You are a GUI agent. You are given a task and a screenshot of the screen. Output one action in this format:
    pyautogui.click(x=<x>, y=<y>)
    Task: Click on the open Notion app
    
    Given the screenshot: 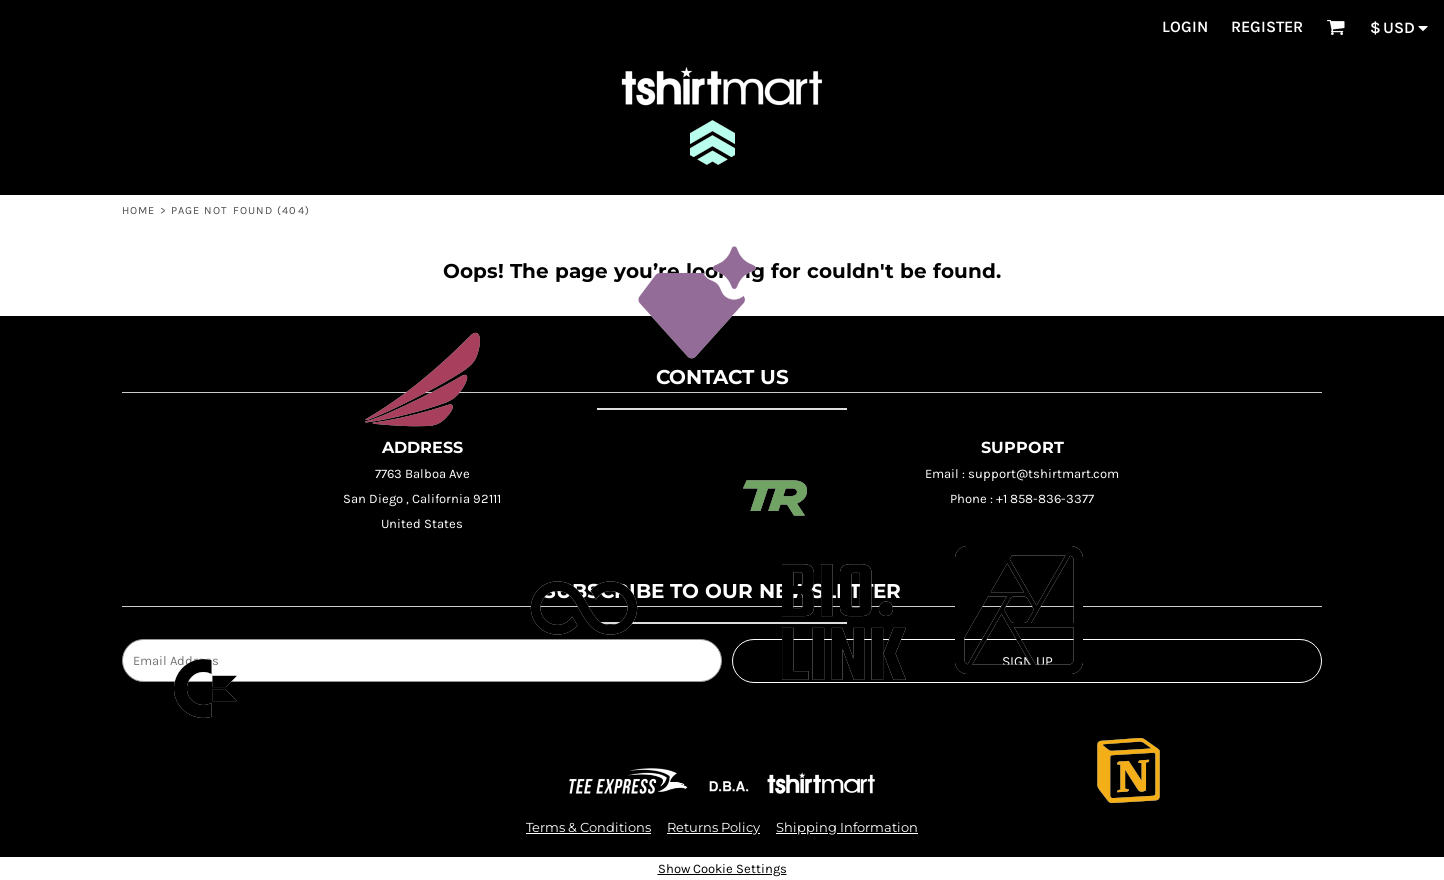 What is the action you would take?
    pyautogui.click(x=1128, y=770)
    